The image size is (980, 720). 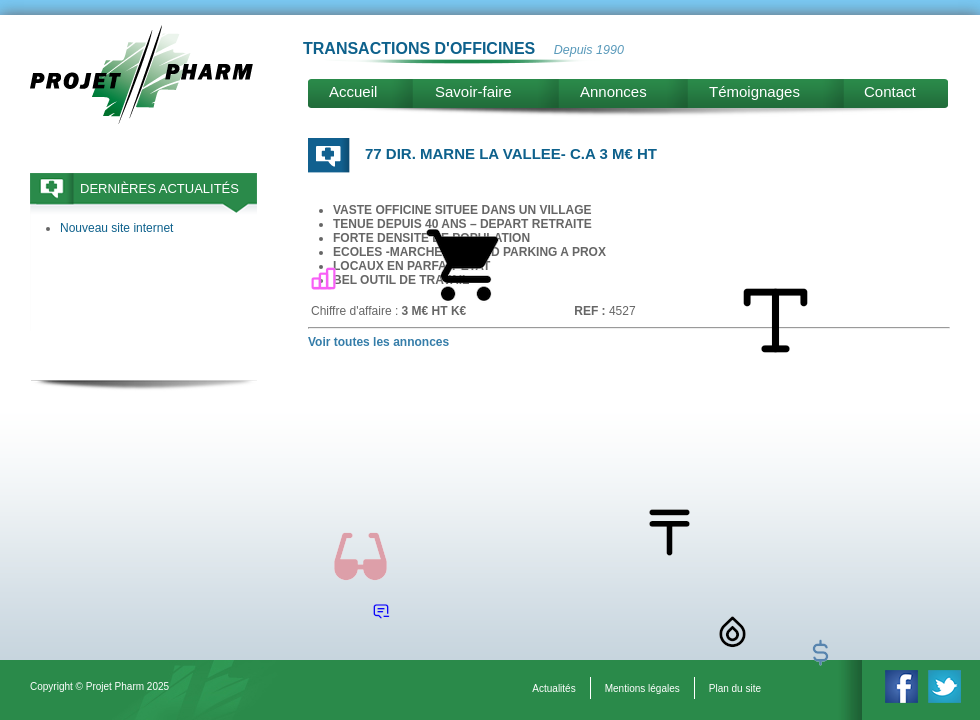 What do you see at coordinates (466, 265) in the screenshot?
I see `view your shopping cart` at bounding box center [466, 265].